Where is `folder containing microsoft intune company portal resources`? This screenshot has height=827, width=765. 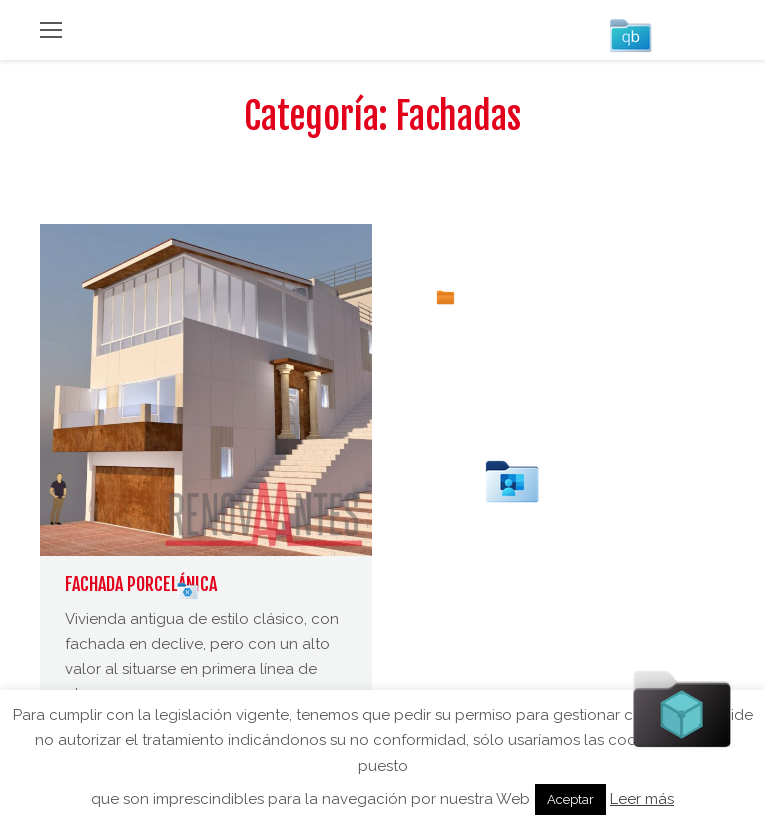 folder containing microsoft intune company portal resources is located at coordinates (512, 483).